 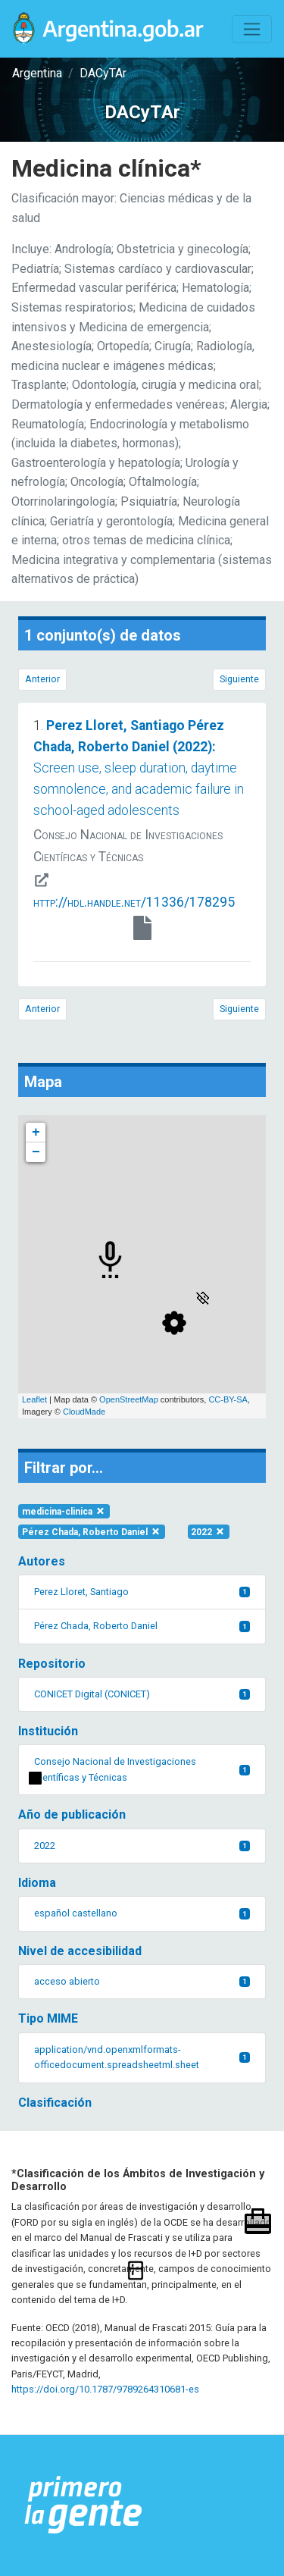 What do you see at coordinates (110, 1258) in the screenshot?
I see `access voice input settings` at bounding box center [110, 1258].